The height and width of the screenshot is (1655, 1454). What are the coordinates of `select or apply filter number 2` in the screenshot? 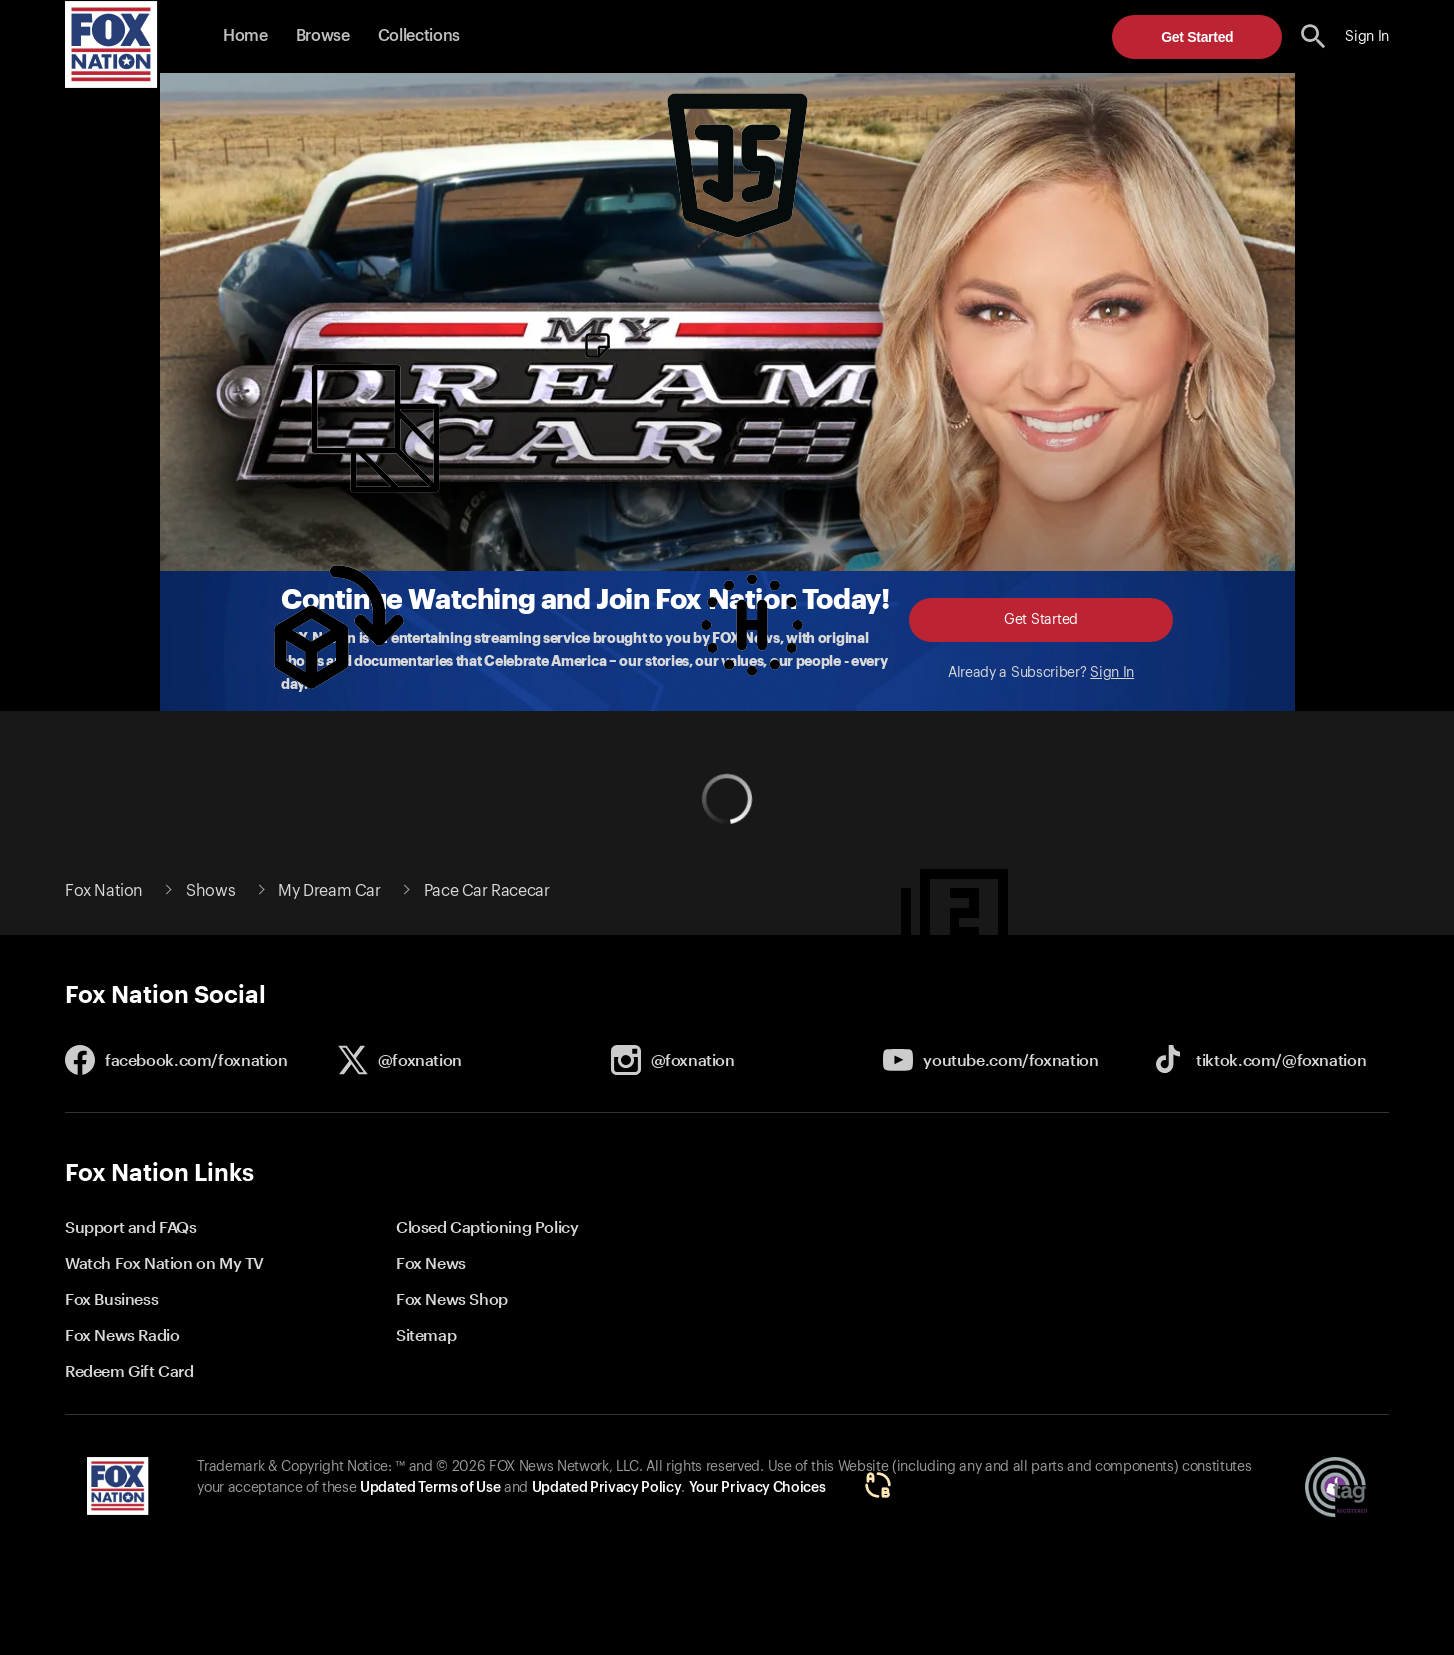 It's located at (954, 922).